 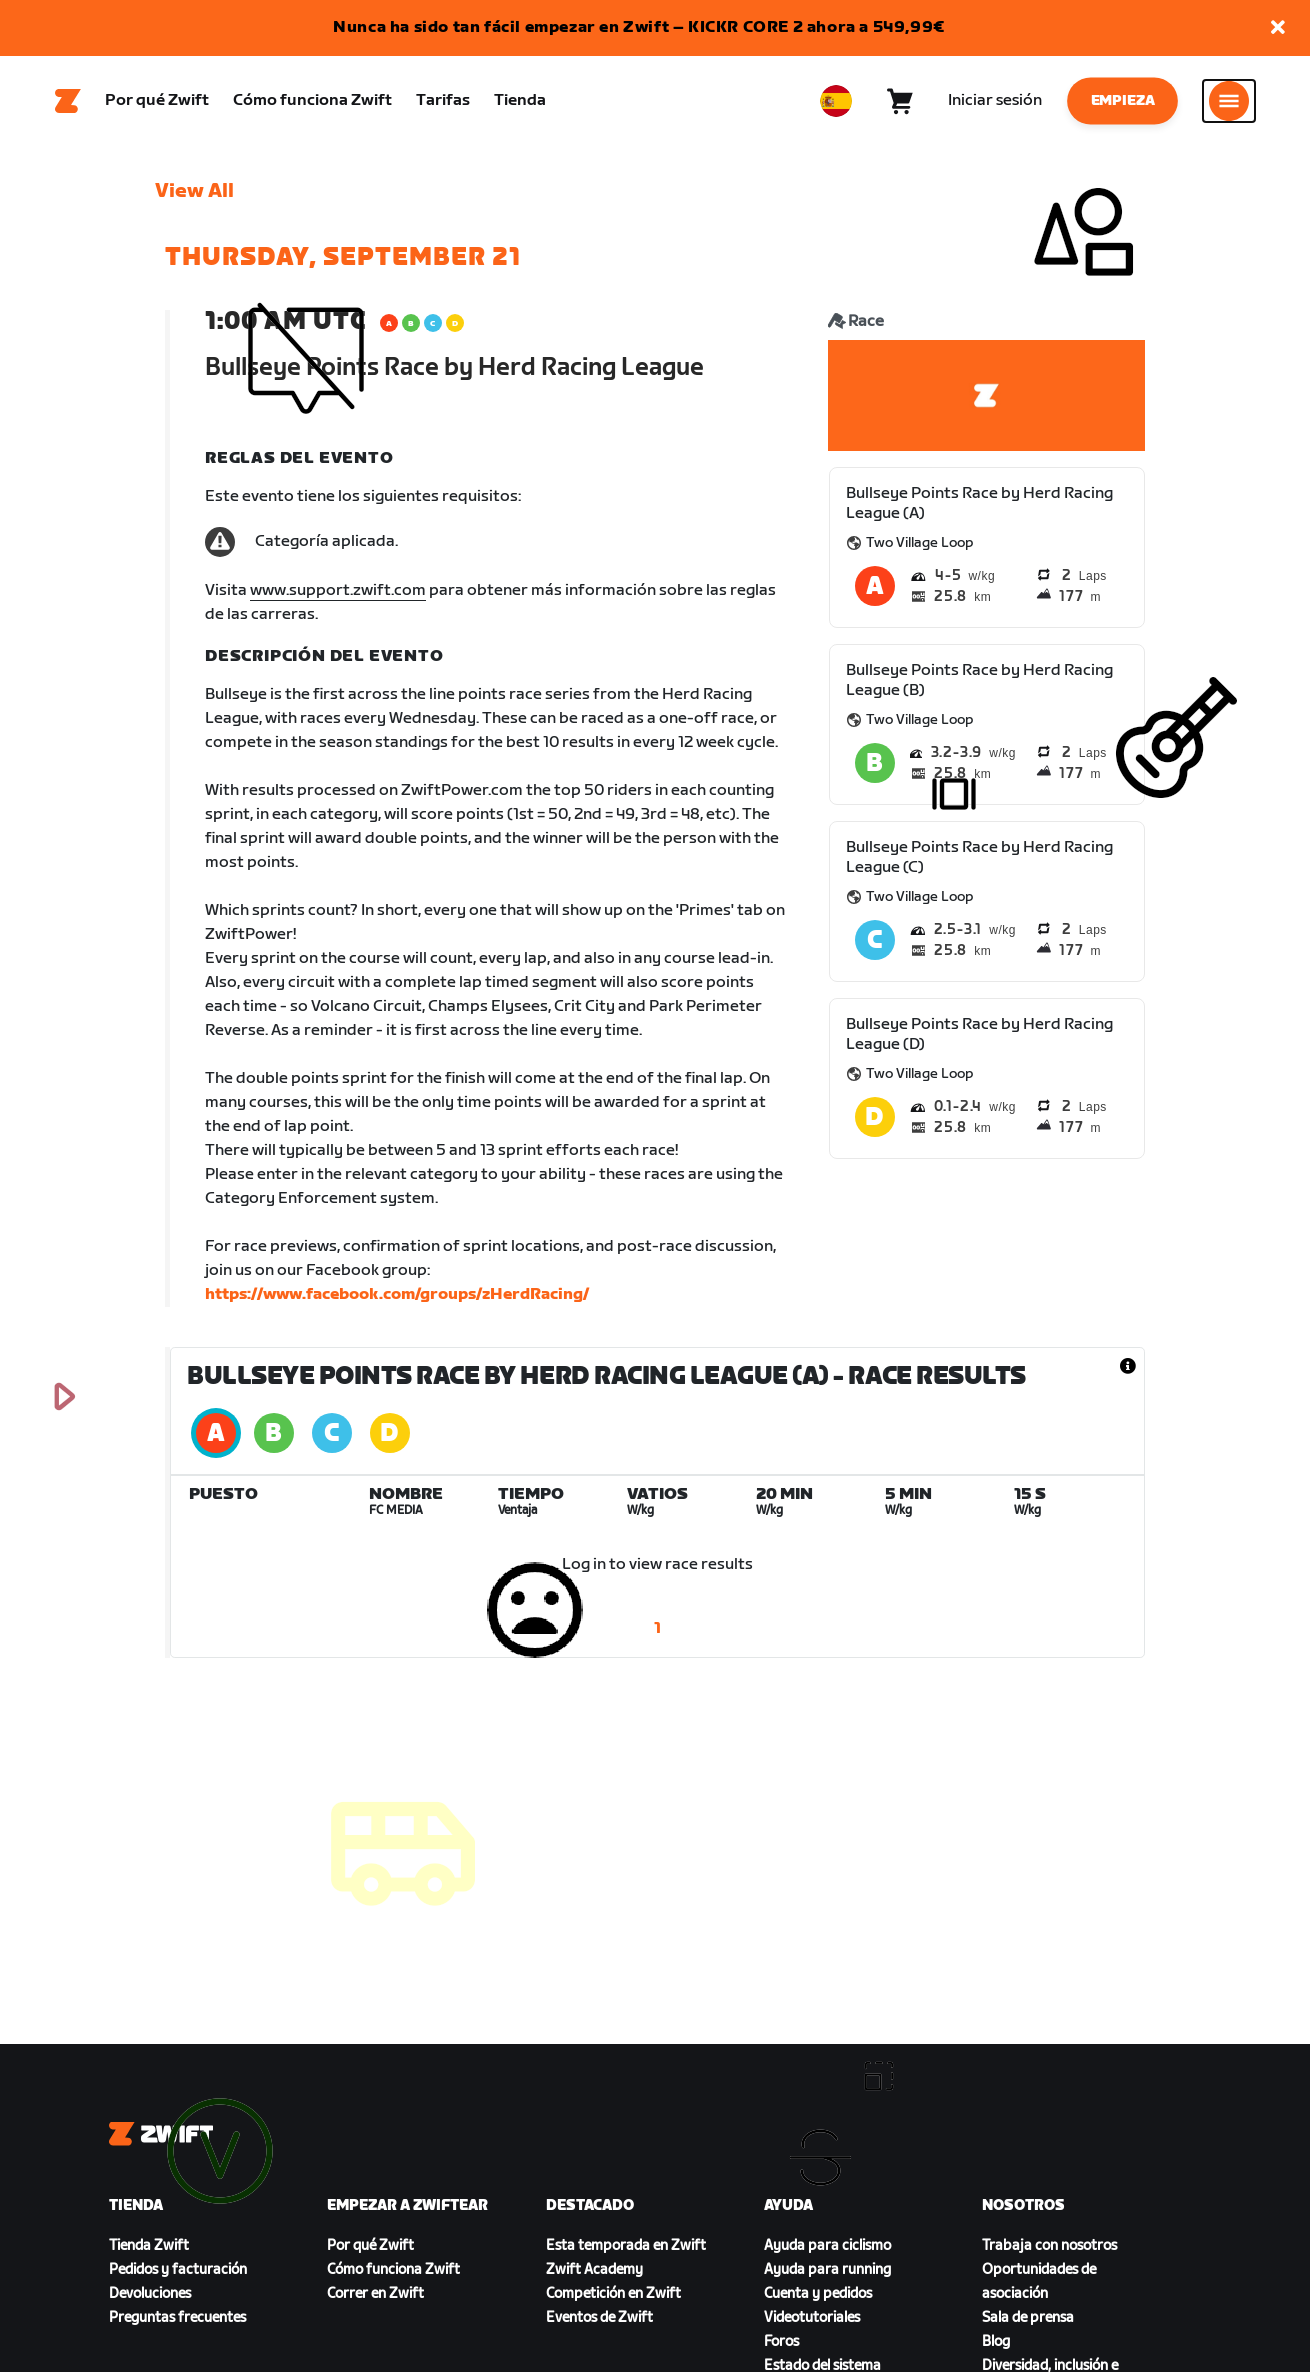 I want to click on indicates a verified or validated status, so click(x=220, y=2151).